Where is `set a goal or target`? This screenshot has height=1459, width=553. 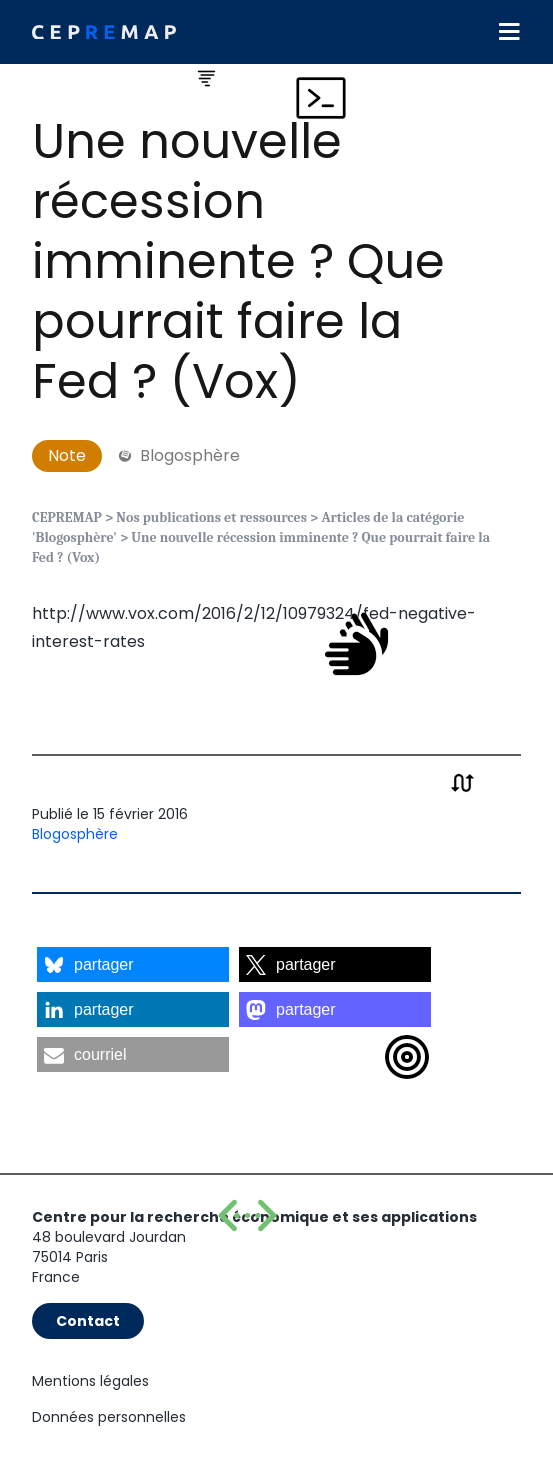
set a goal or target is located at coordinates (407, 1057).